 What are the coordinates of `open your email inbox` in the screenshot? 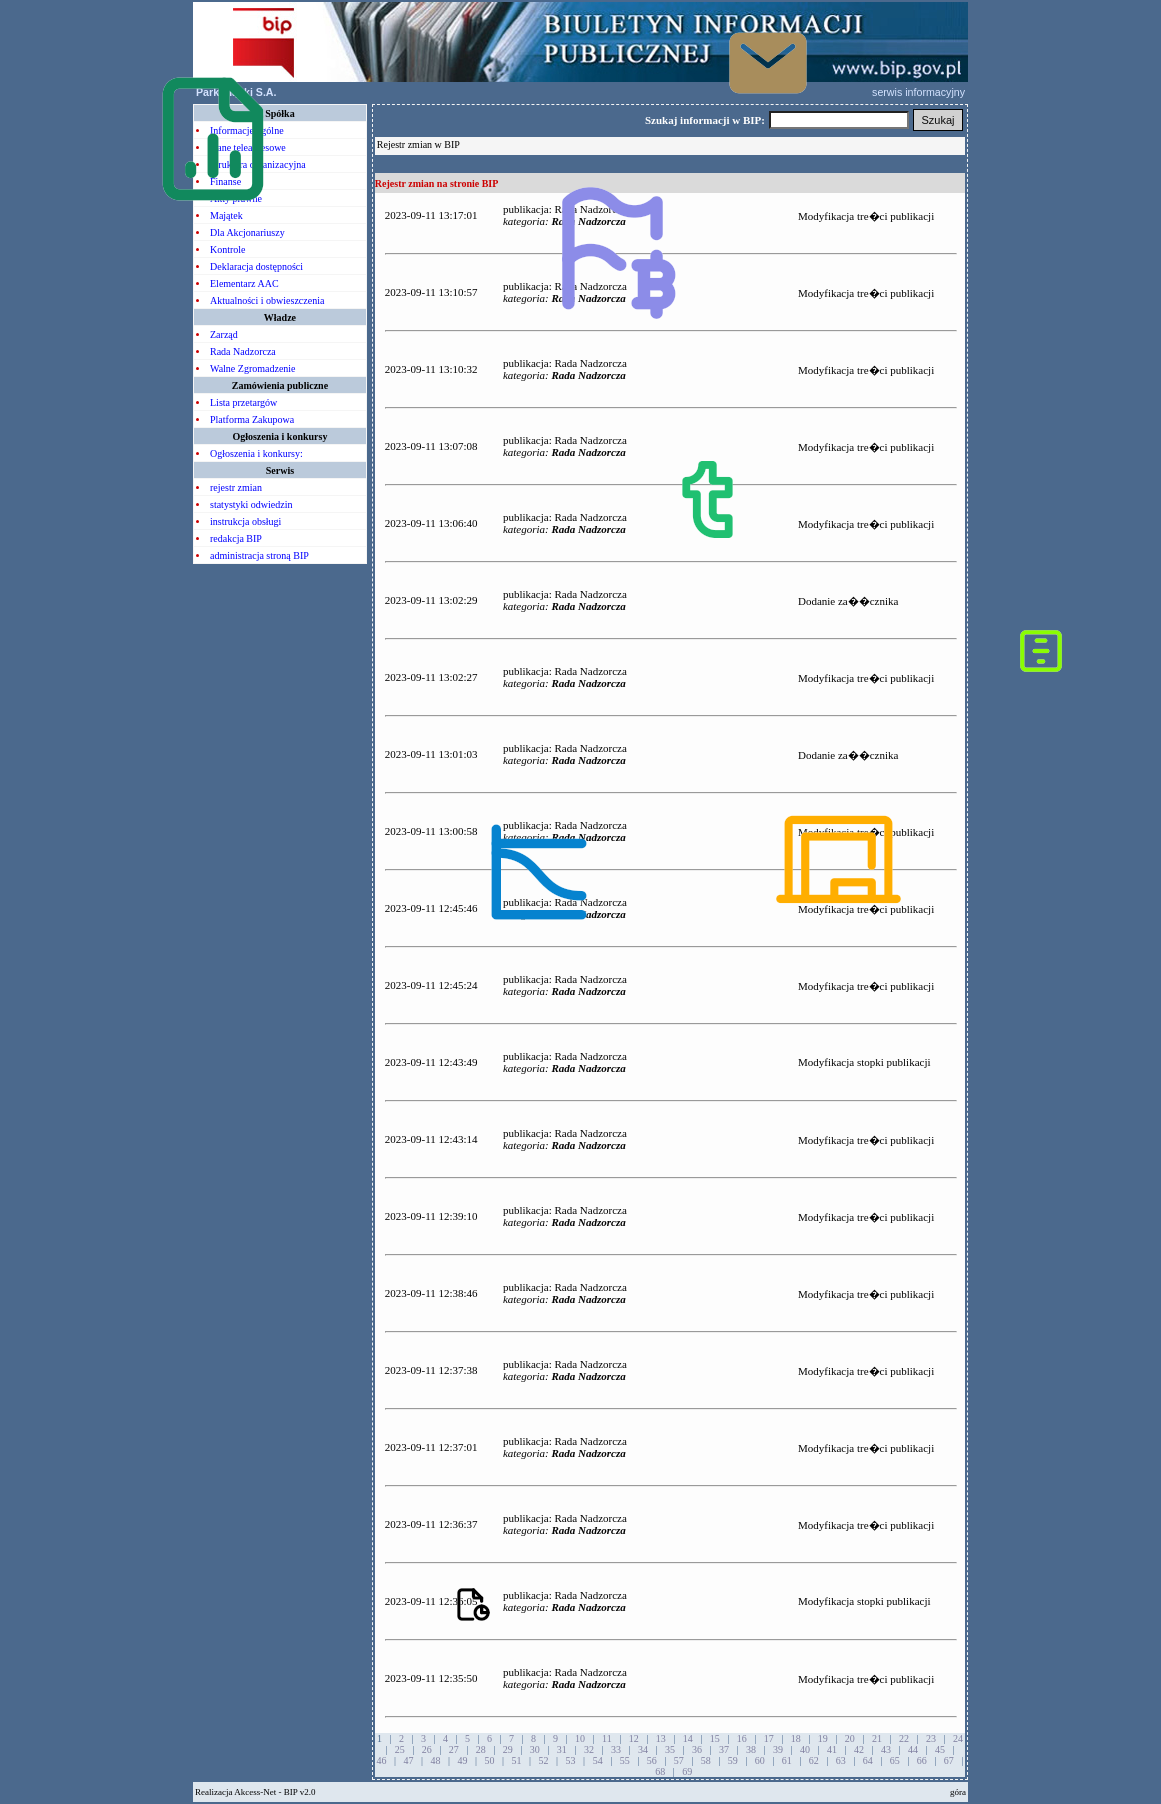 It's located at (768, 63).